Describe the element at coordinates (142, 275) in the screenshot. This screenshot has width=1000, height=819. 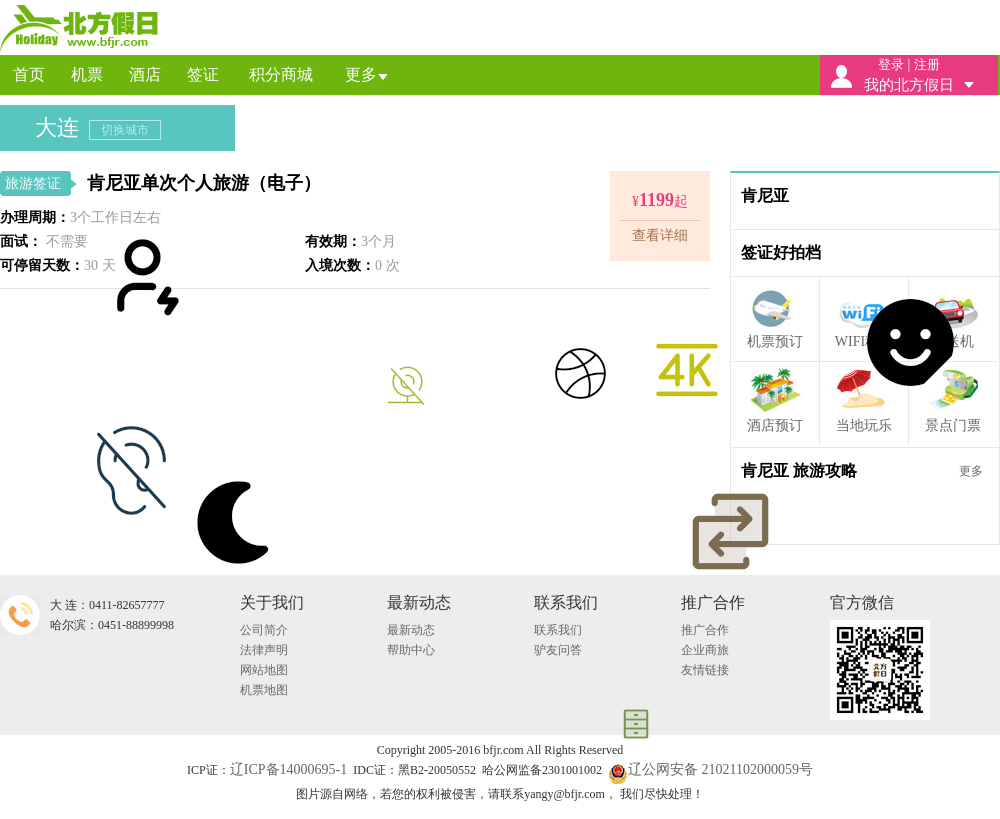
I see `user account with quick actions` at that location.